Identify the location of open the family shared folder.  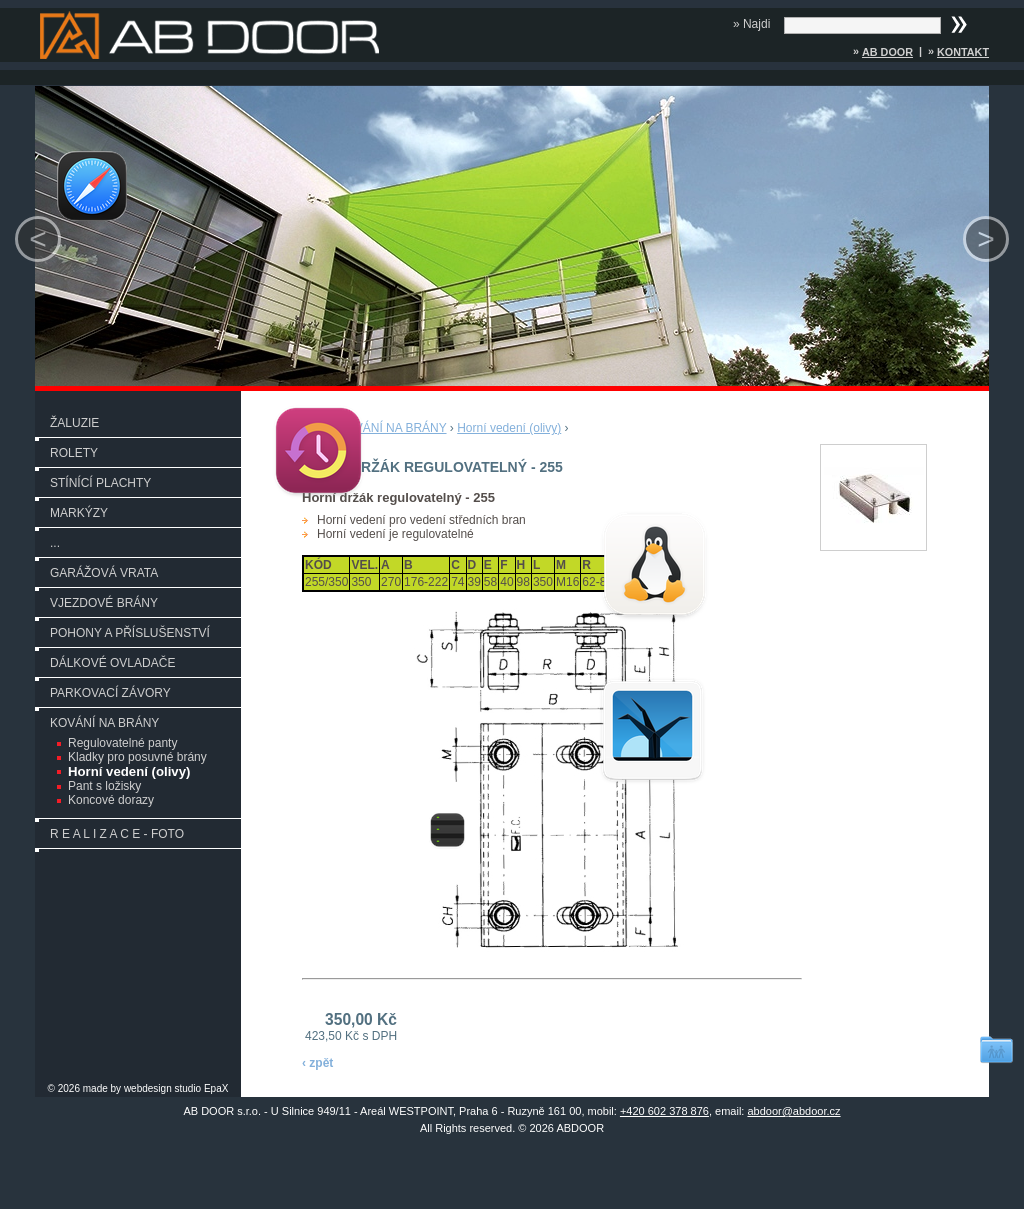
(996, 1049).